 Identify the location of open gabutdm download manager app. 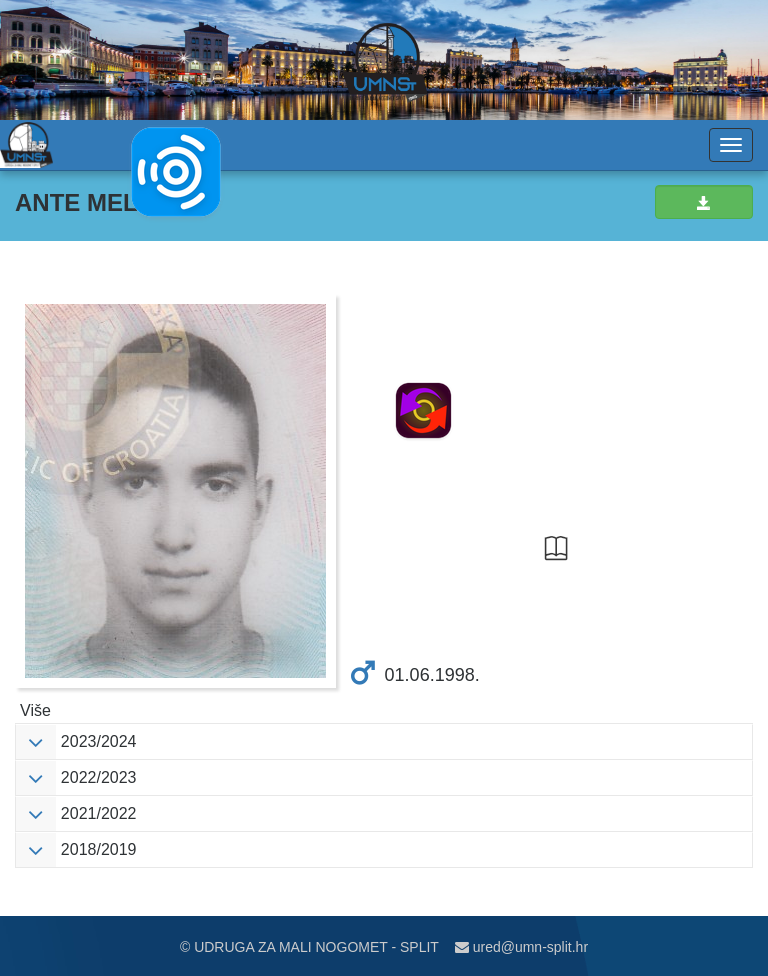
(423, 410).